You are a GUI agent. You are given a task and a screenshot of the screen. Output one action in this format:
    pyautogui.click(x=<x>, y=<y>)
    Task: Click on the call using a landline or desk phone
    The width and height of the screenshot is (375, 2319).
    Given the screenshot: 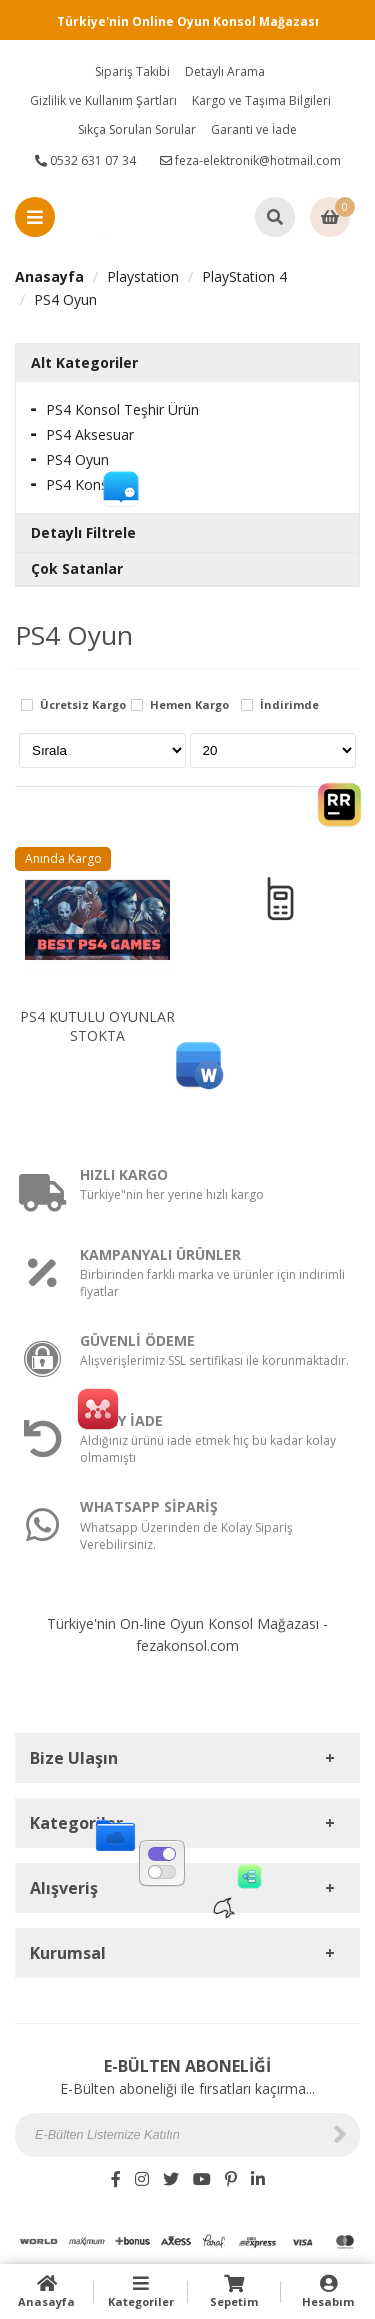 What is the action you would take?
    pyautogui.click(x=282, y=900)
    